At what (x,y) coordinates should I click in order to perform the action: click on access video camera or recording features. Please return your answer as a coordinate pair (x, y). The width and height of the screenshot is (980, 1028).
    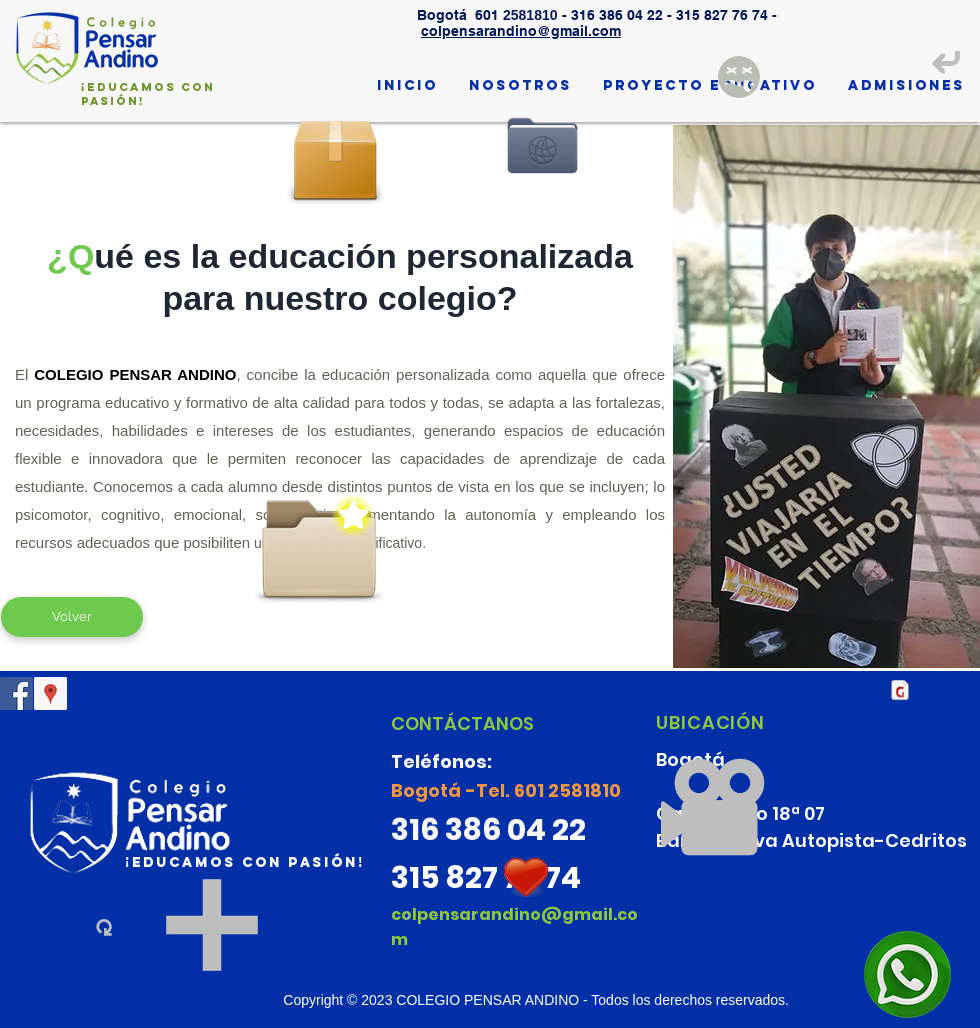
    Looking at the image, I should click on (716, 807).